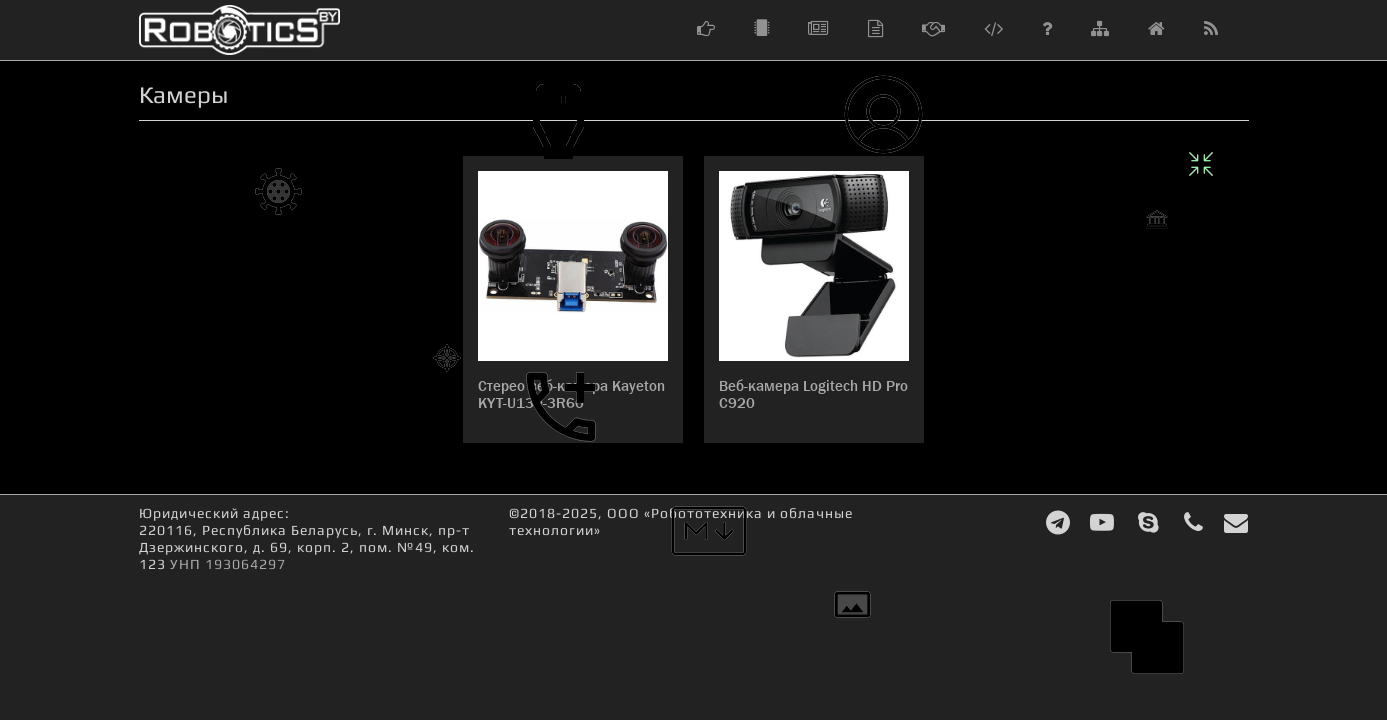 The width and height of the screenshot is (1387, 720). What do you see at coordinates (1147, 637) in the screenshot?
I see `merge or unite selected layers` at bounding box center [1147, 637].